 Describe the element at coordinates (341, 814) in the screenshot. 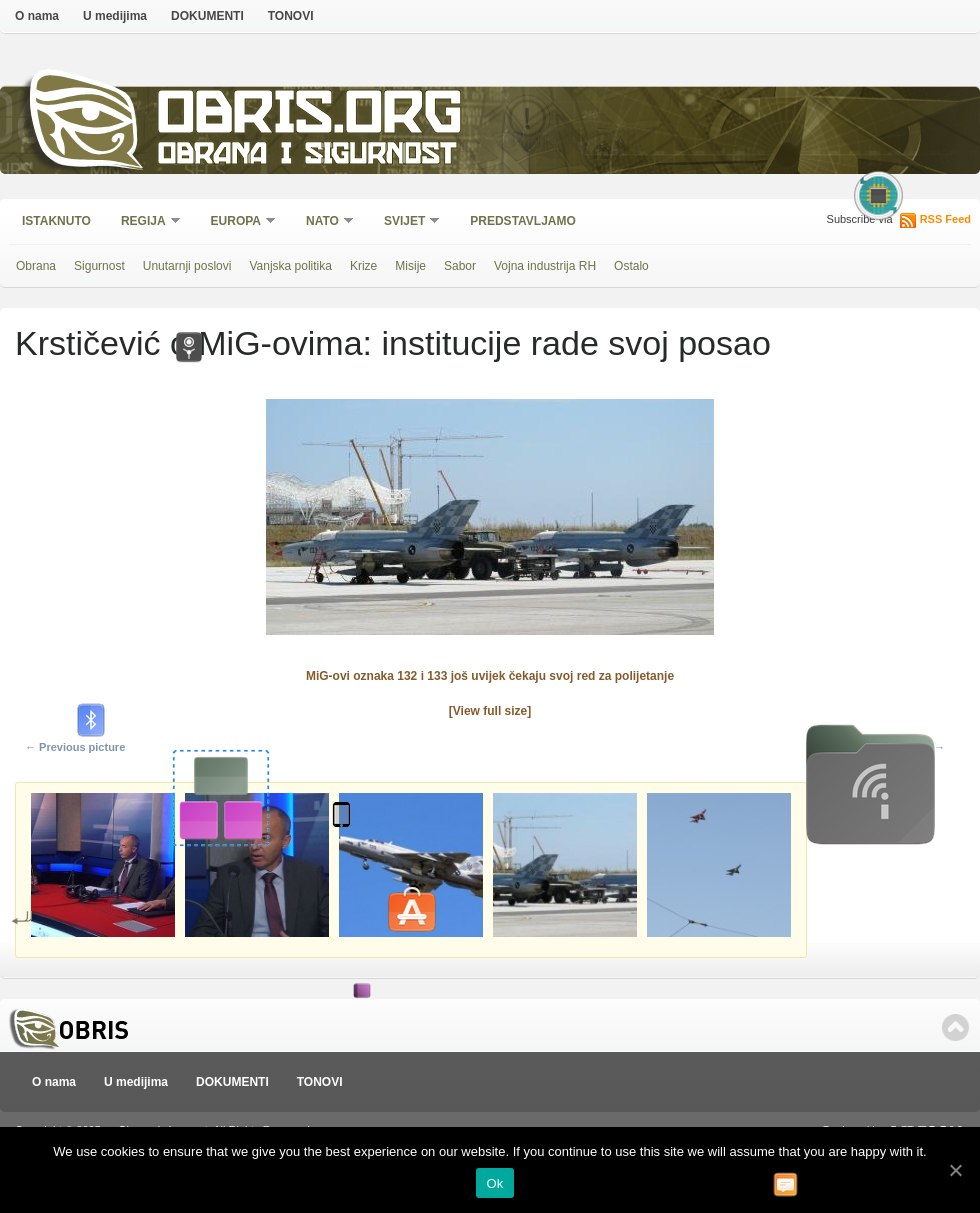

I see `view connected iPad Air device` at that location.